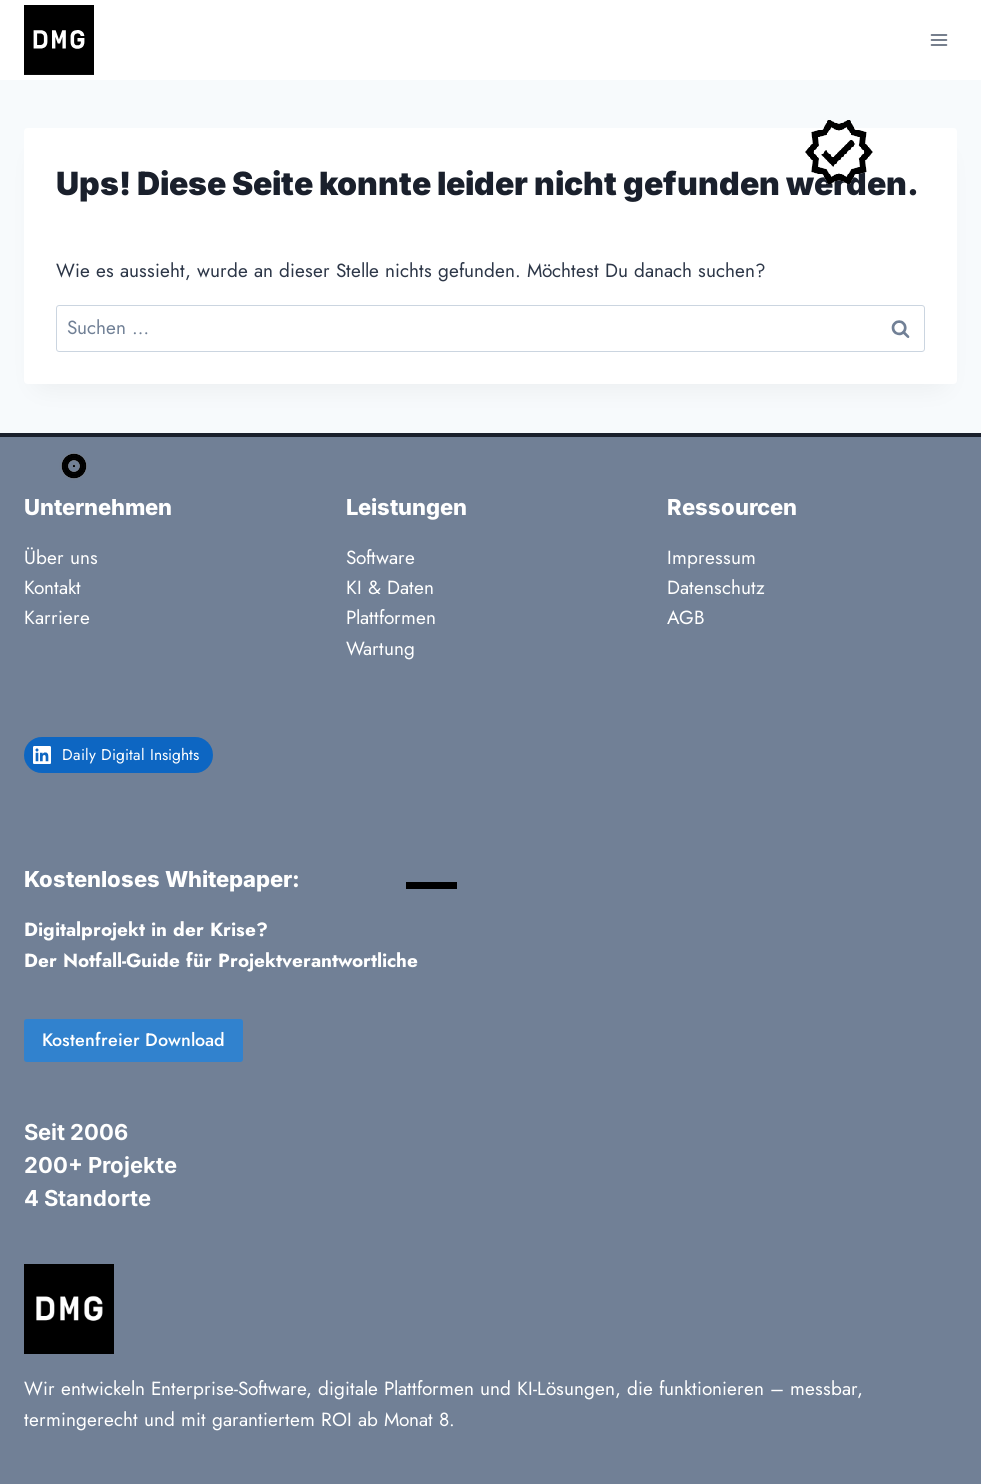 The image size is (981, 1484). What do you see at coordinates (74, 466) in the screenshot?
I see `access your music library or albums` at bounding box center [74, 466].